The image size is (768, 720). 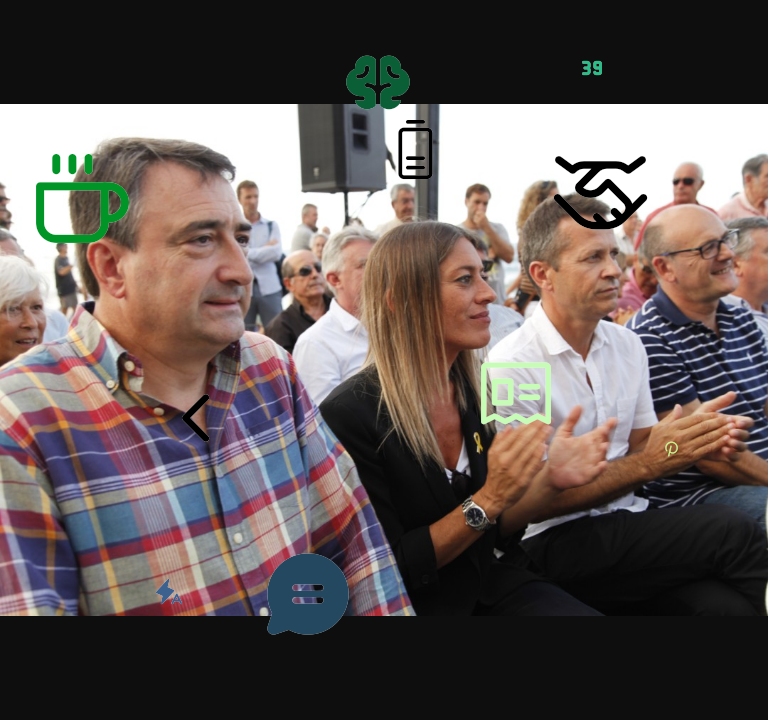 I want to click on open Pinterest app, so click(x=671, y=449).